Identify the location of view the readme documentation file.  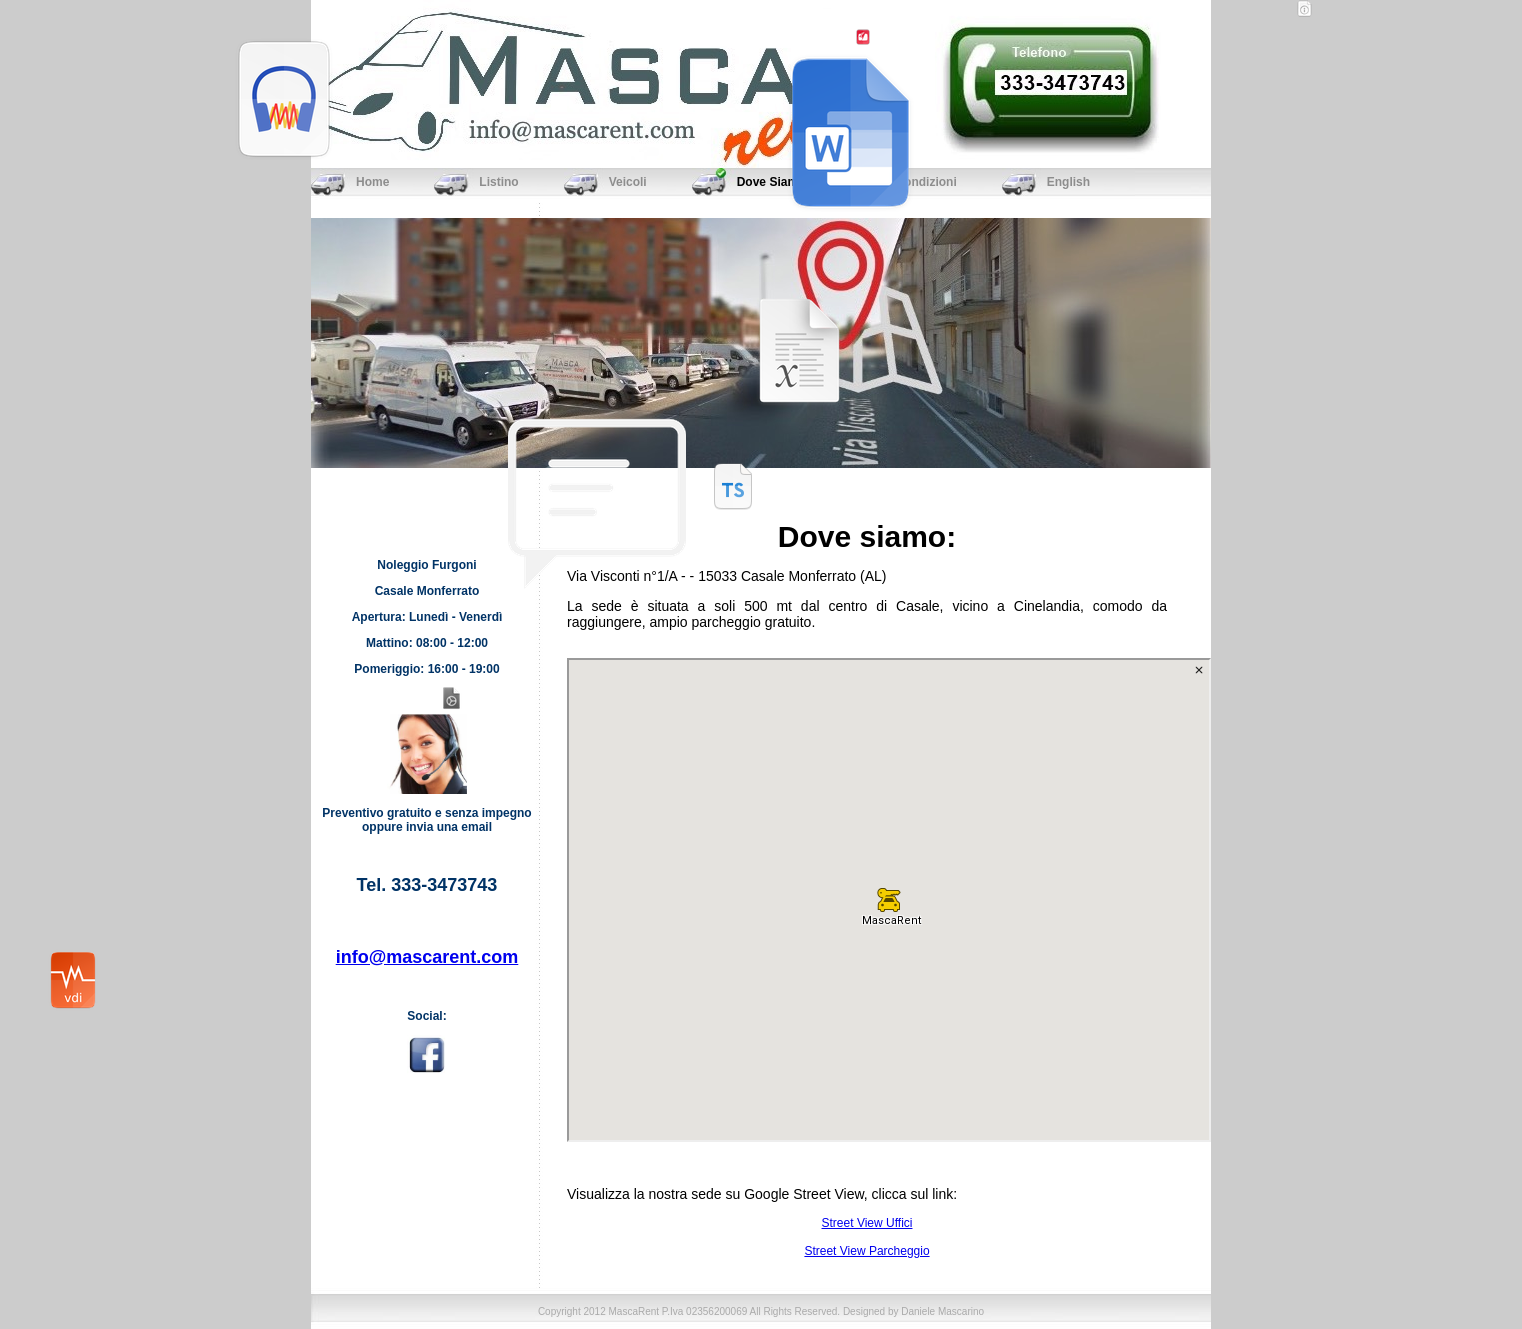
(1304, 8).